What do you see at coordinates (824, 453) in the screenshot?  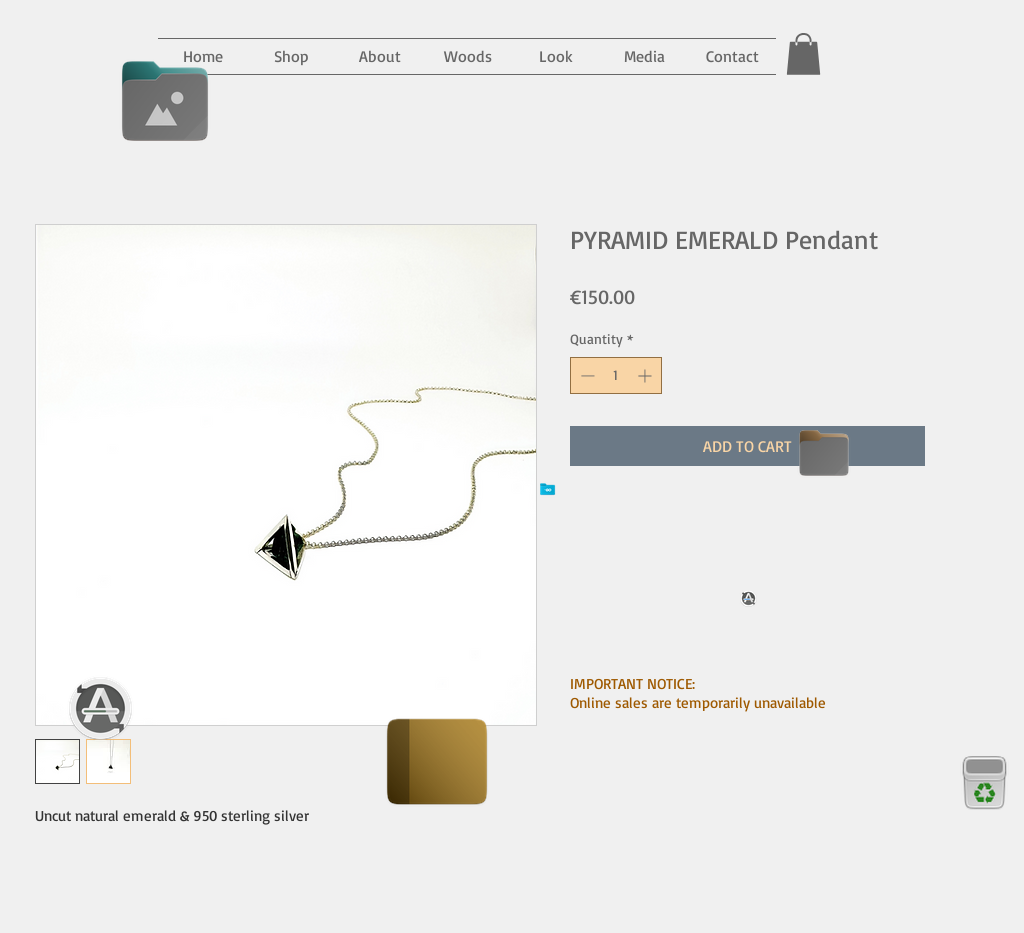 I see `open file folder` at bounding box center [824, 453].